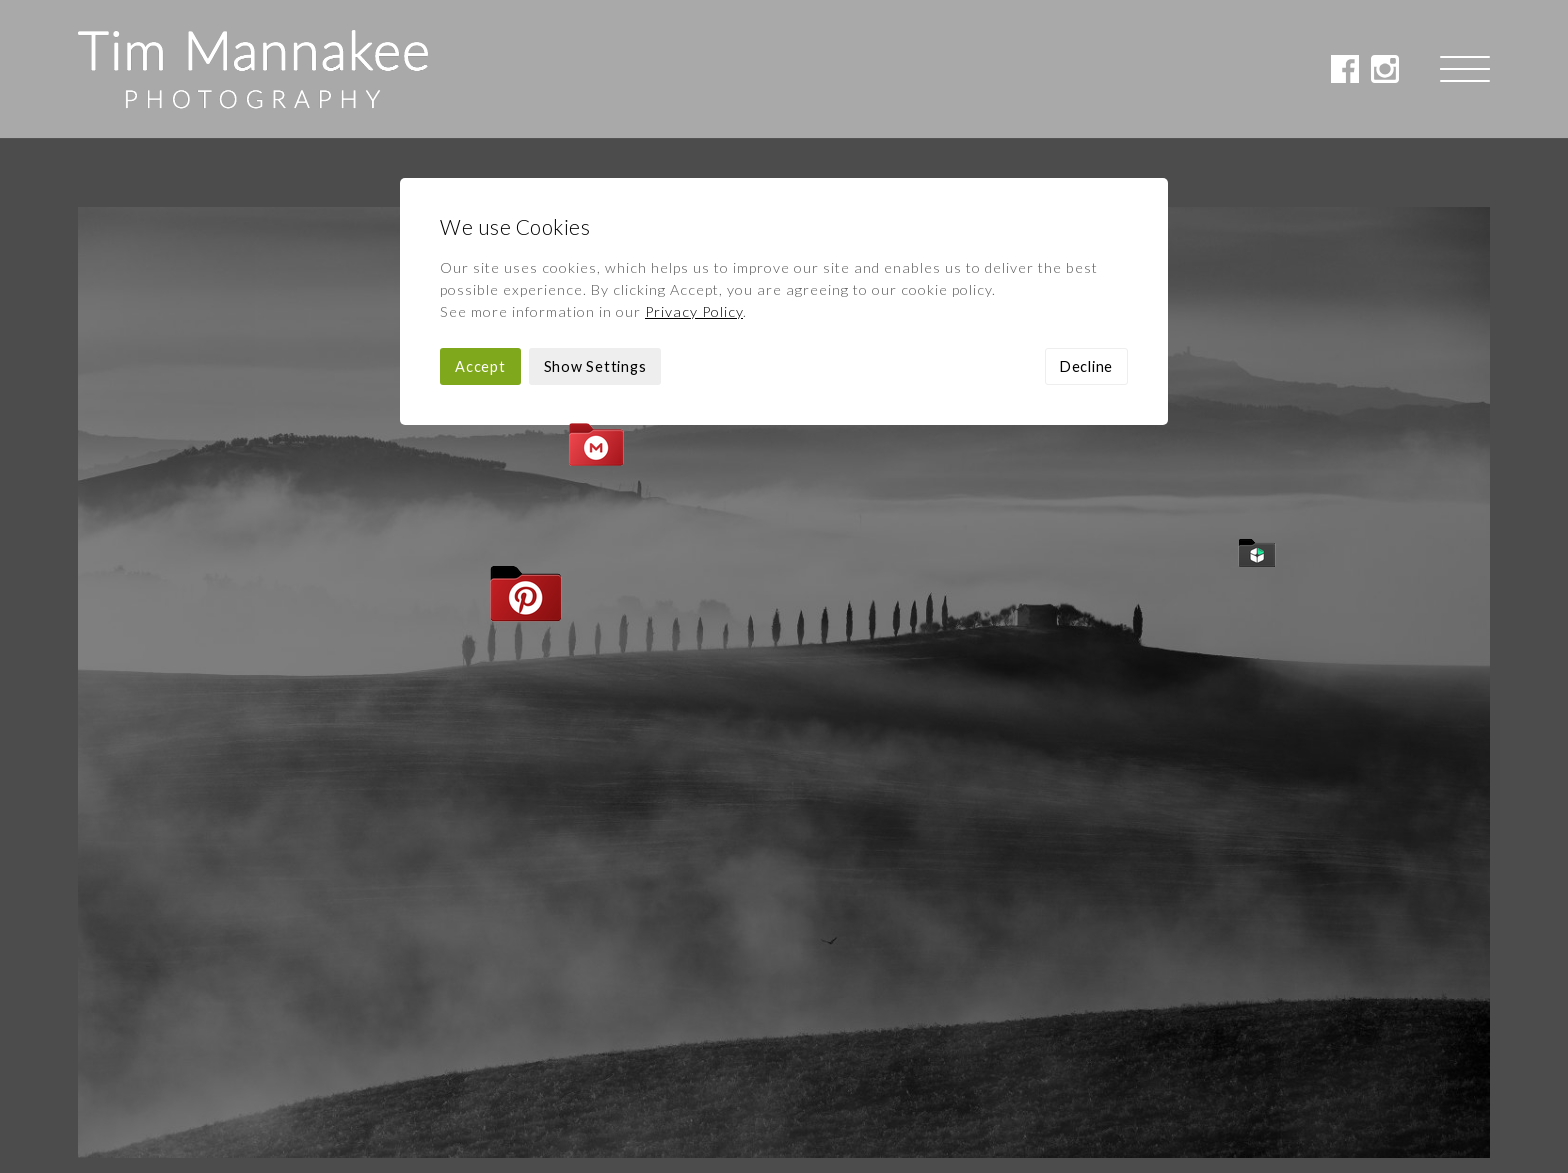  What do you see at coordinates (525, 595) in the screenshot?
I see `open pinterest downloads folder` at bounding box center [525, 595].